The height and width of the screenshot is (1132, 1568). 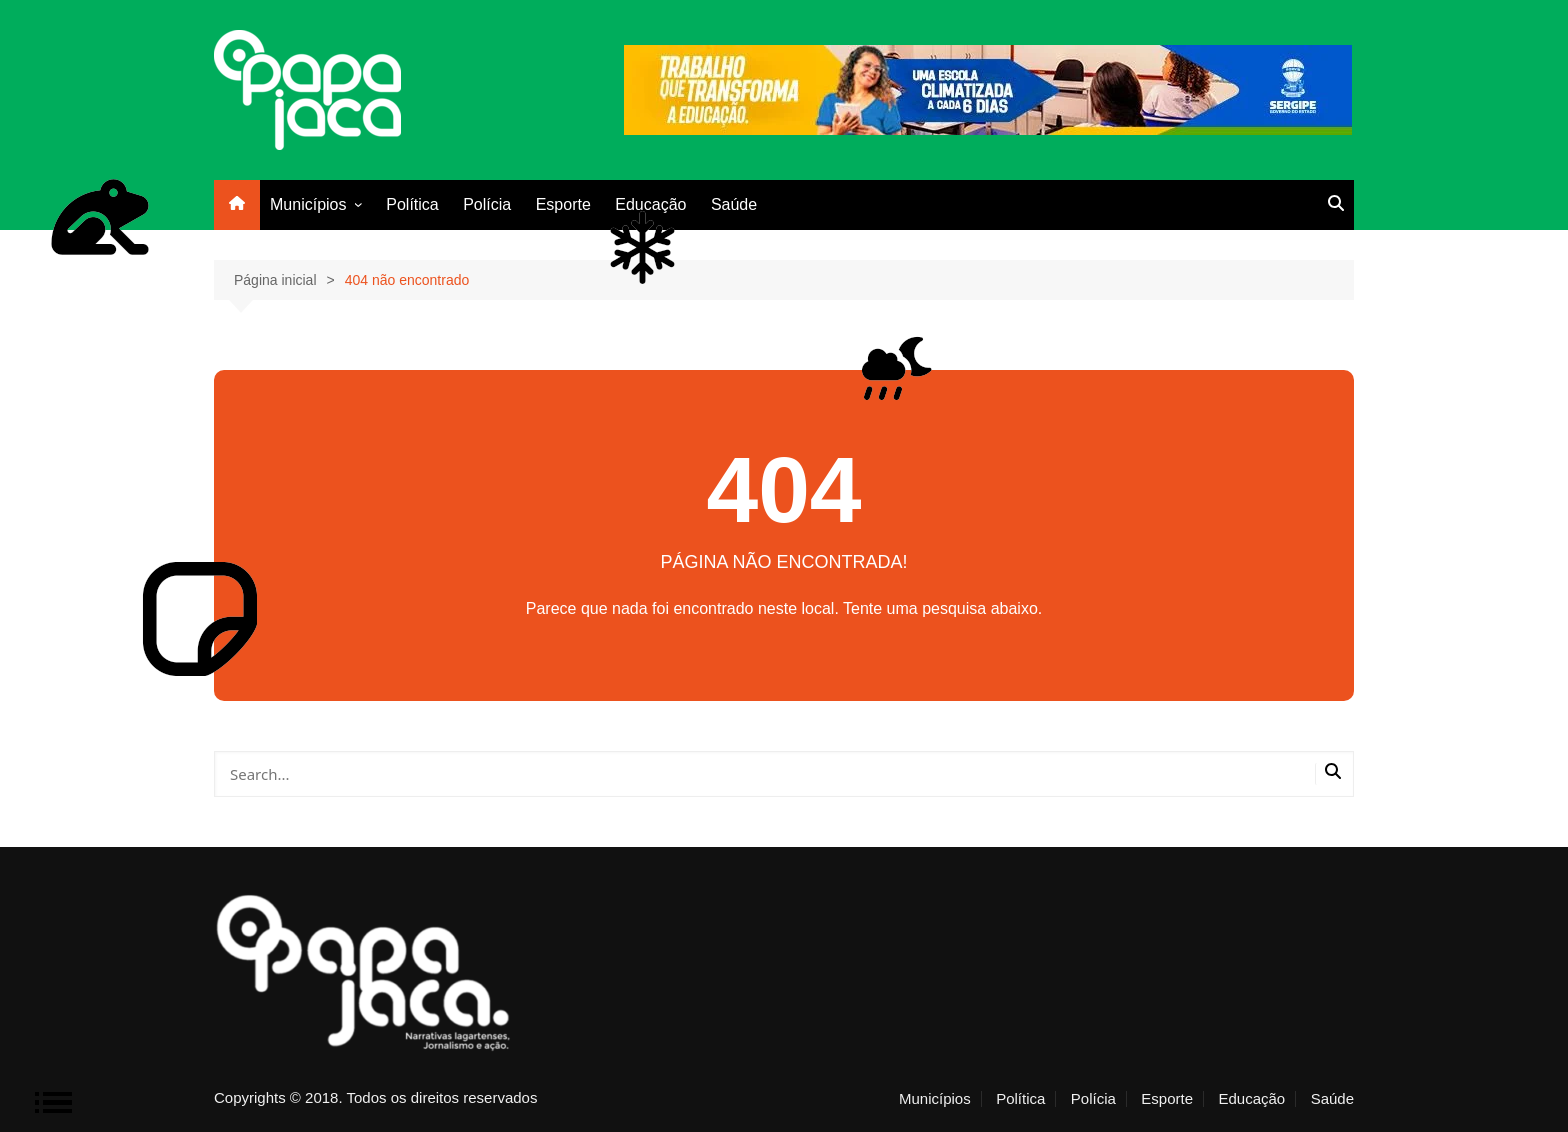 I want to click on decorative frog icon or mascot, so click(x=100, y=217).